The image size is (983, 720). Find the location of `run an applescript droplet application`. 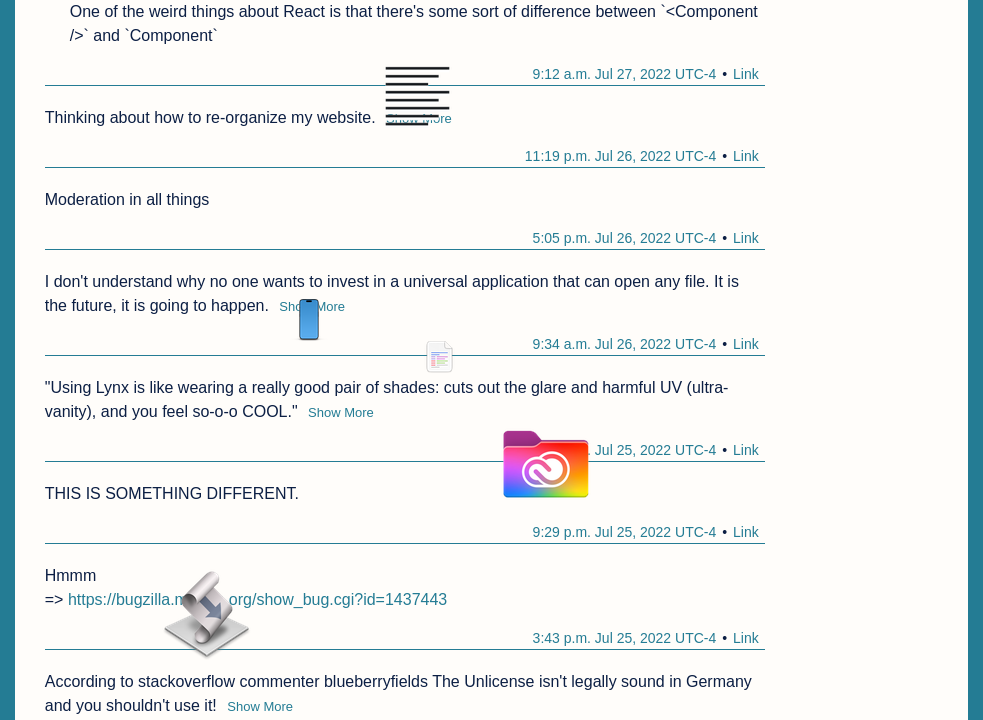

run an applescript droplet application is located at coordinates (206, 613).